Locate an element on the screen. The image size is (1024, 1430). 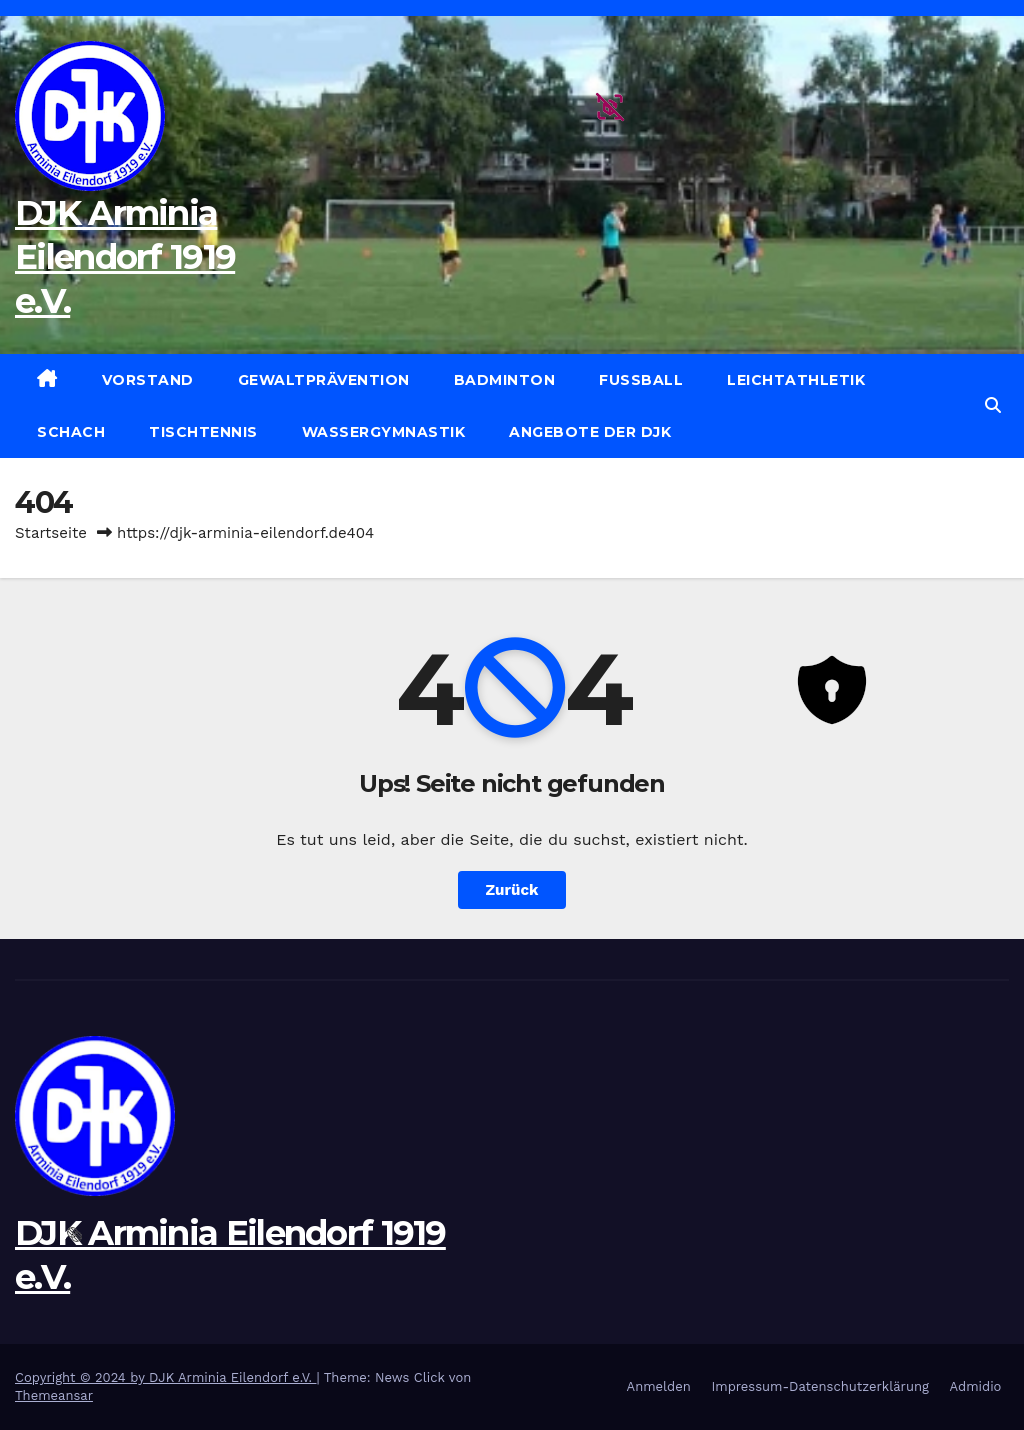
merge or combine selected elements is located at coordinates (74, 1234).